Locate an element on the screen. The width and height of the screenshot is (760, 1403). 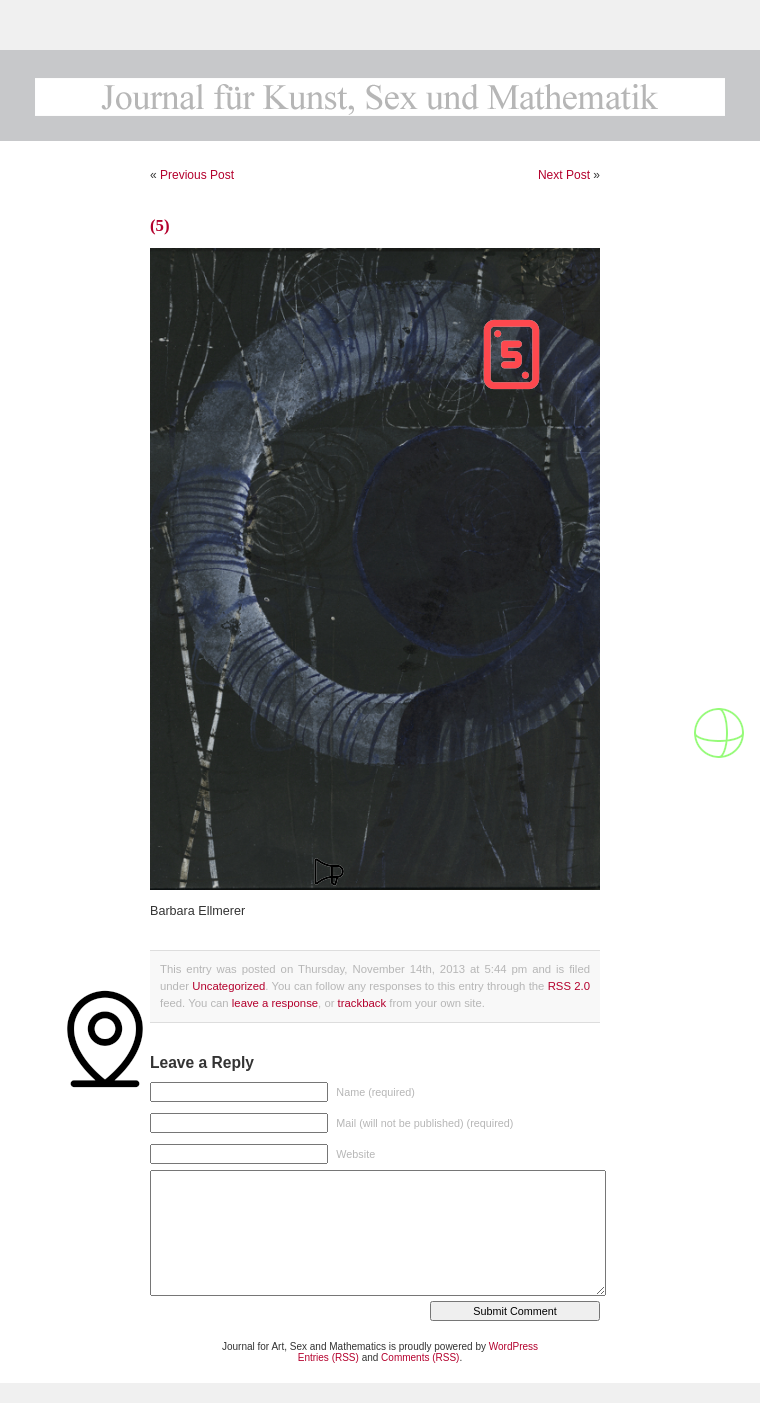
access globe or world view is located at coordinates (719, 733).